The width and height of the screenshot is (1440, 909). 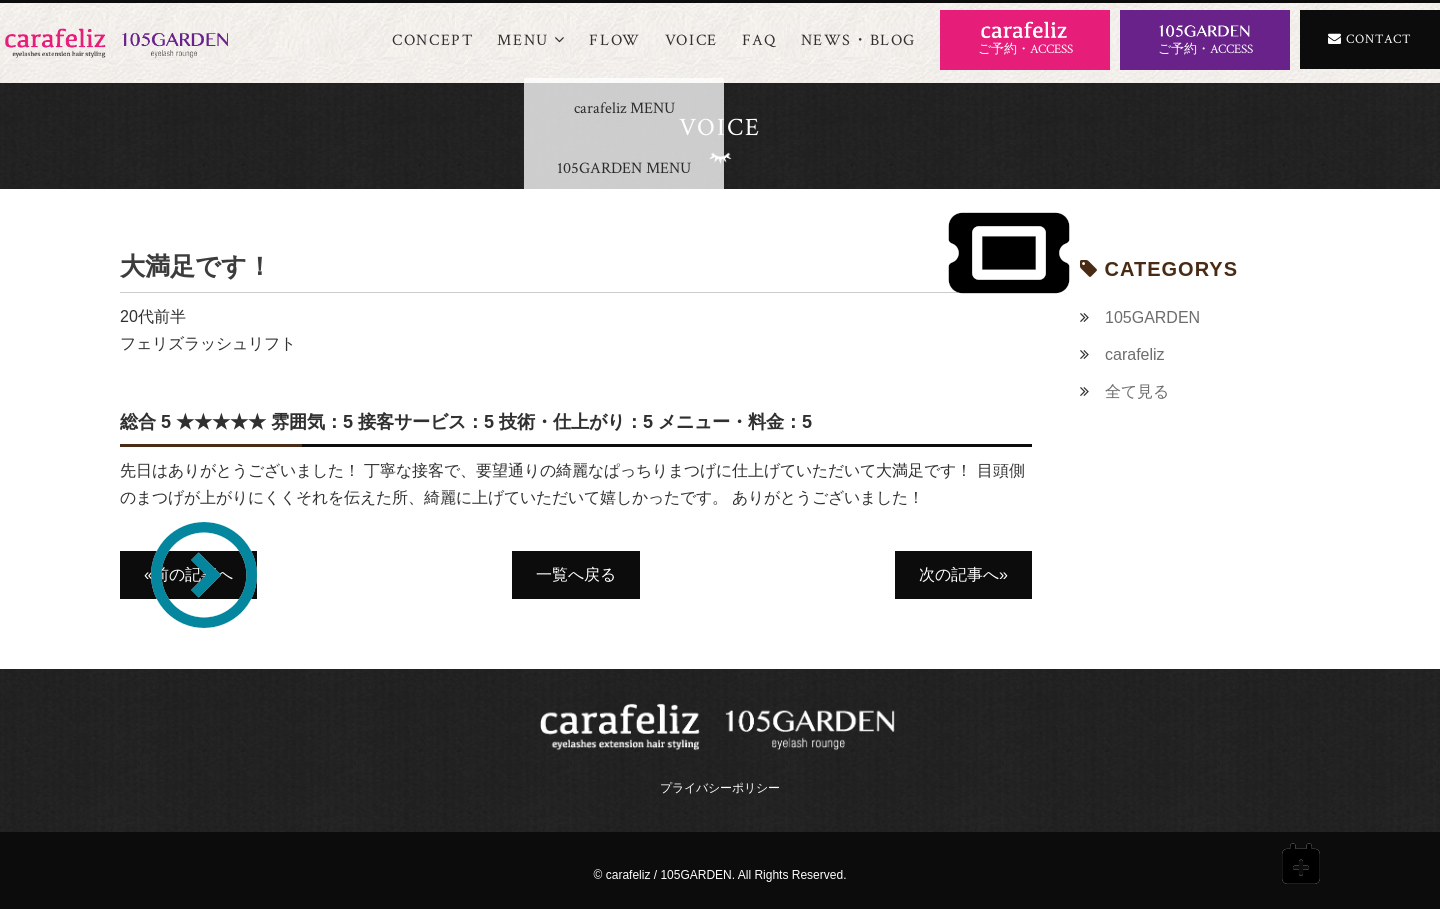 I want to click on go to next item or page, so click(x=204, y=575).